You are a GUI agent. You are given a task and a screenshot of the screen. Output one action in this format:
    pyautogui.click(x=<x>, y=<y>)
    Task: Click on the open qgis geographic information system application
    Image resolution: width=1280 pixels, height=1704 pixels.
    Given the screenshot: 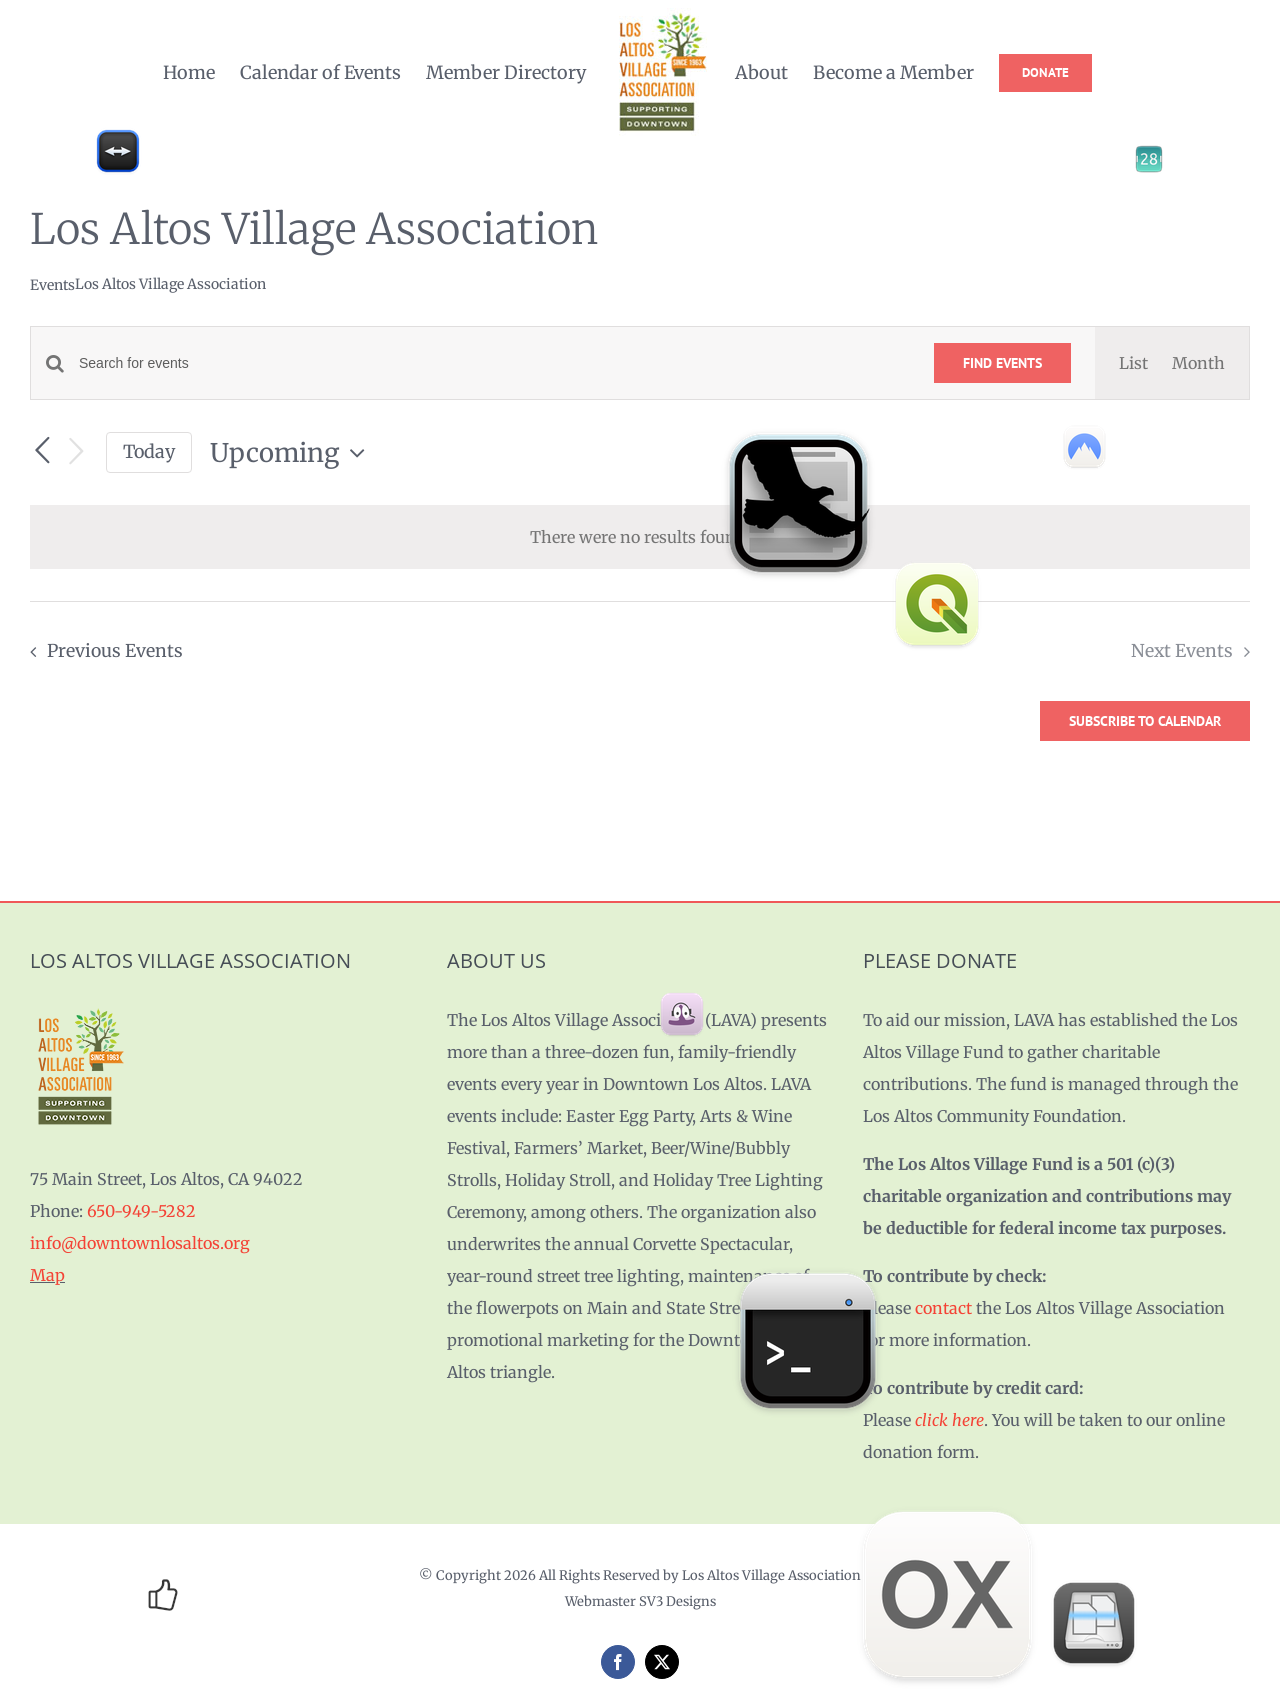 What is the action you would take?
    pyautogui.click(x=937, y=604)
    